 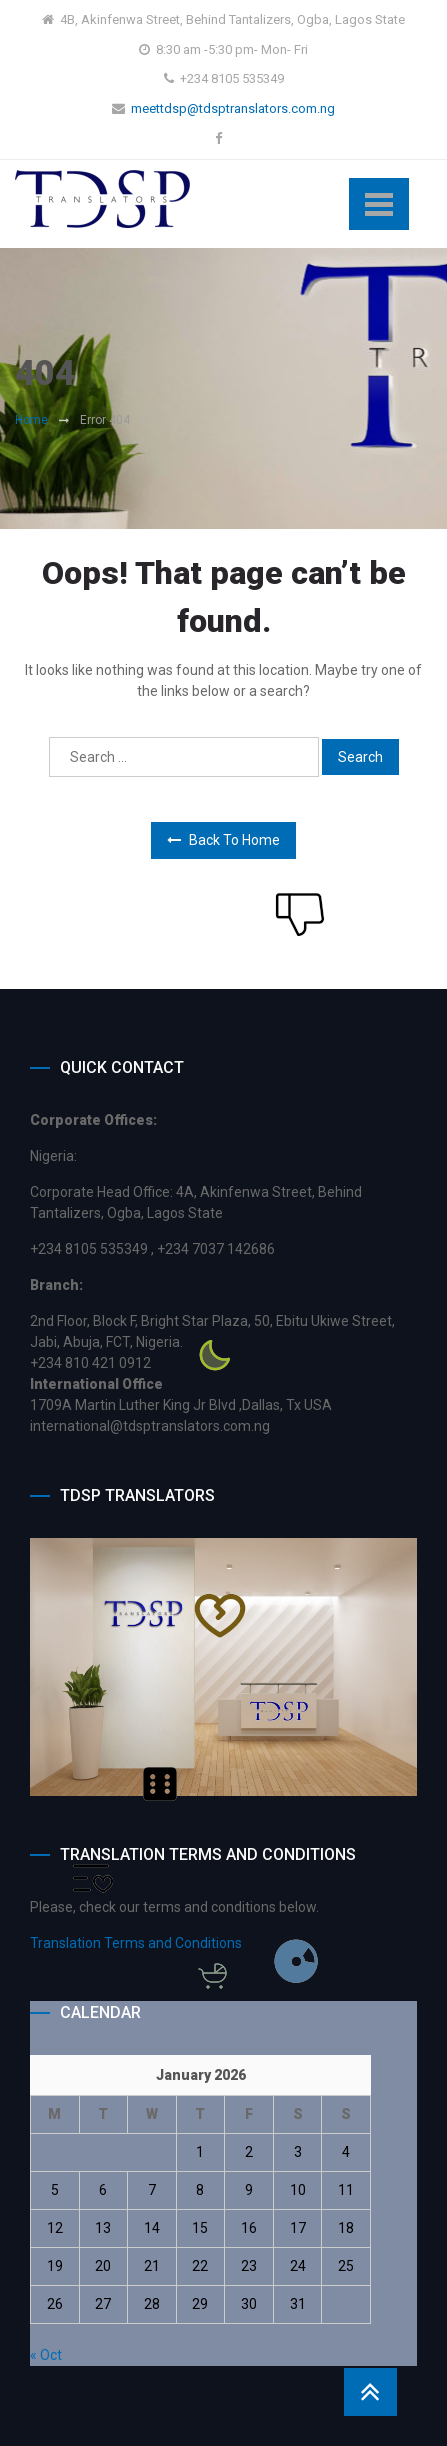 What do you see at coordinates (296, 1961) in the screenshot?
I see `play or access music library` at bounding box center [296, 1961].